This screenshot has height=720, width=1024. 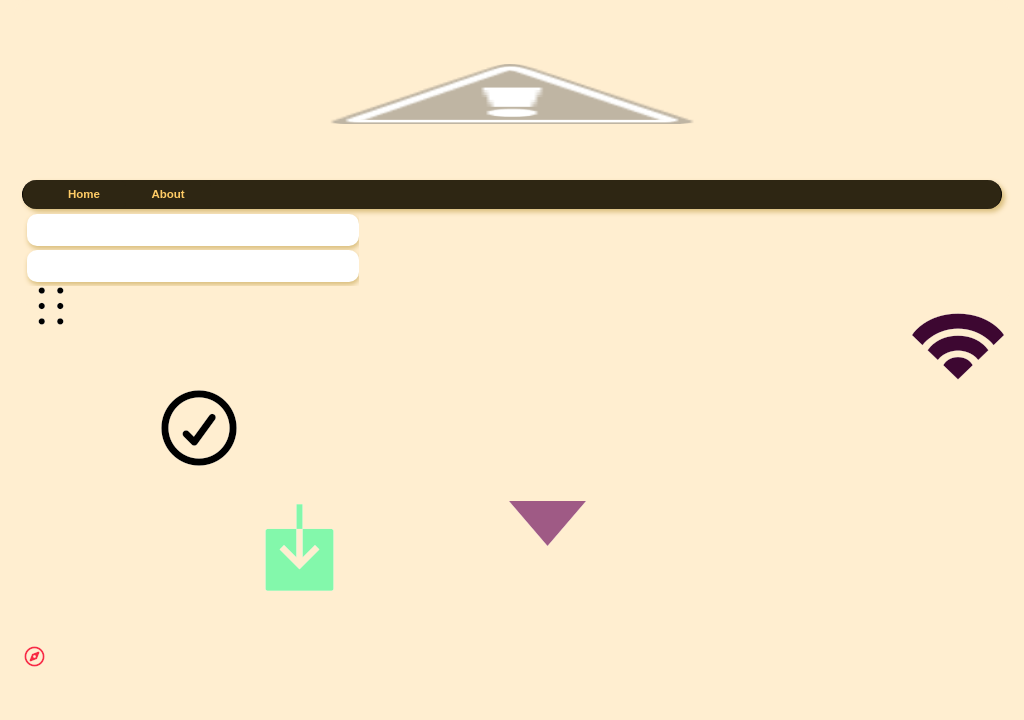 I want to click on confirms a completed action or task, so click(x=199, y=428).